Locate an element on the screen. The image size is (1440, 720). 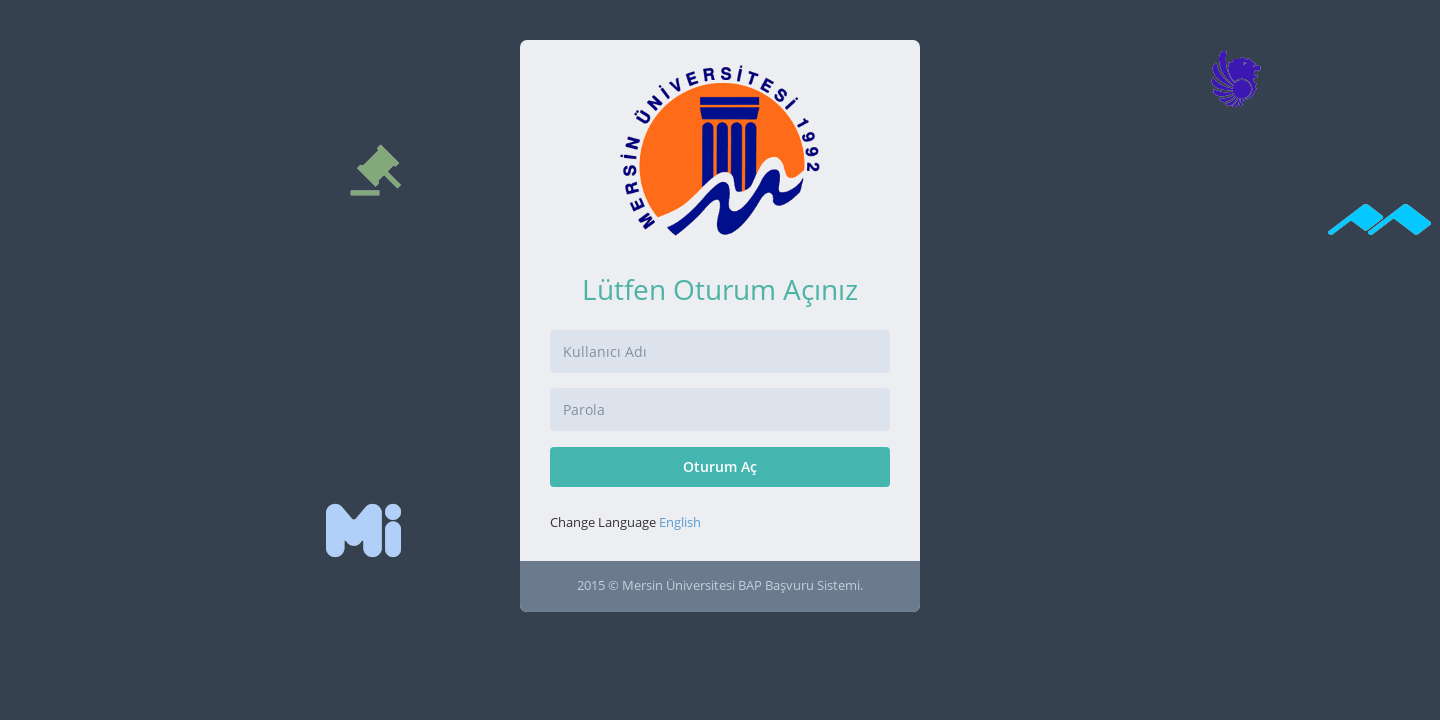
open the Misskey app is located at coordinates (363, 530).